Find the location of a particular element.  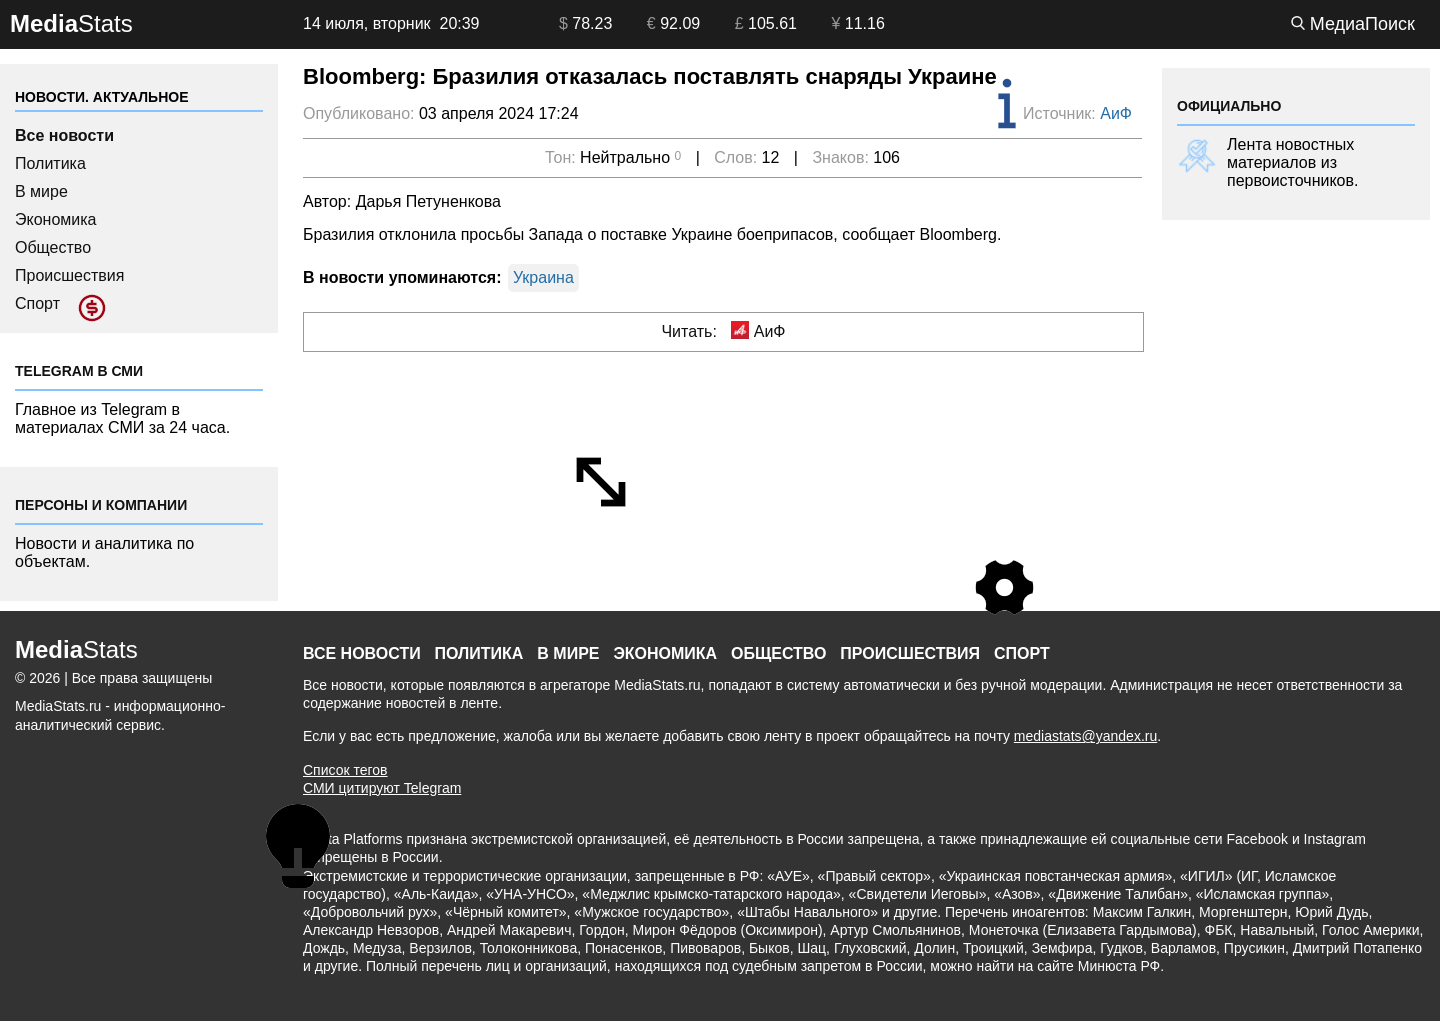

view account balance or financial summary is located at coordinates (92, 308).